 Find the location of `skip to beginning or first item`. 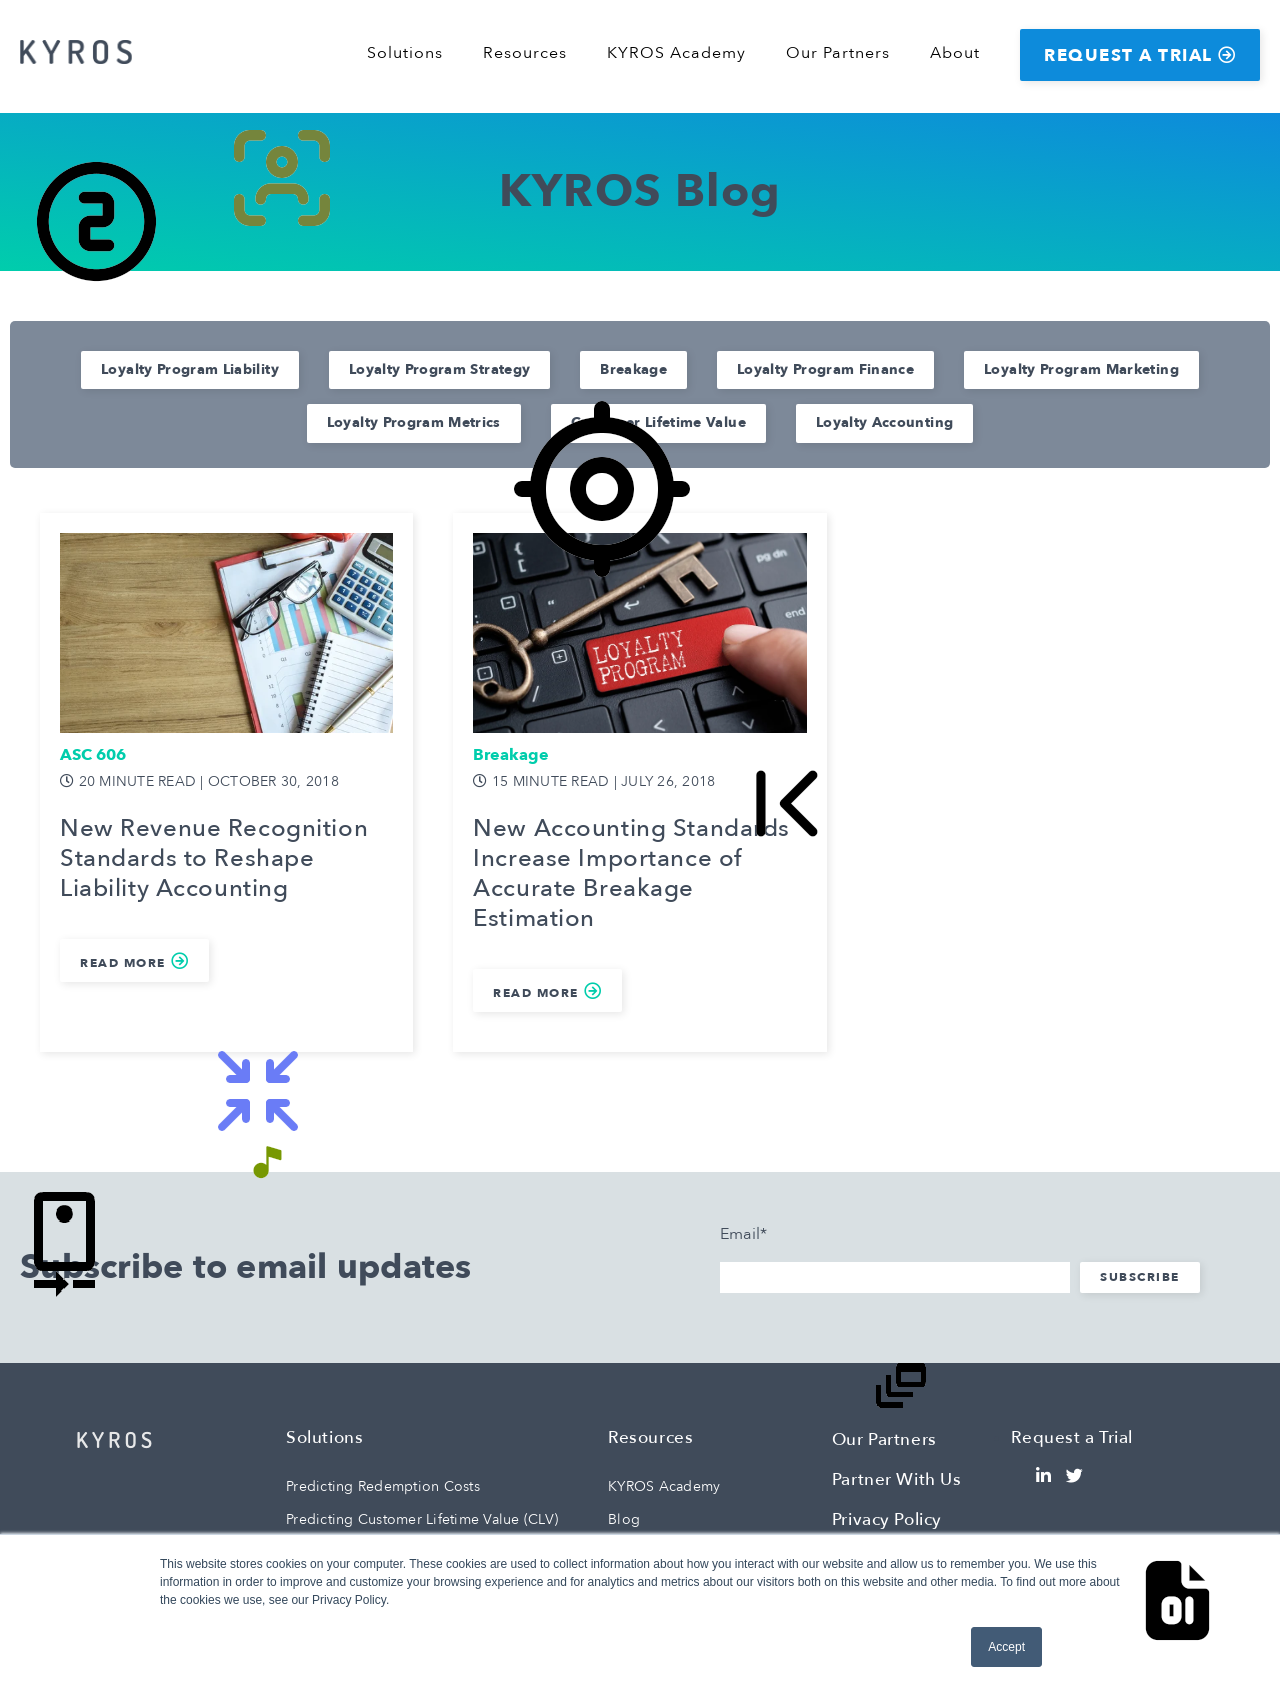

skip to beginning or first item is located at coordinates (784, 803).